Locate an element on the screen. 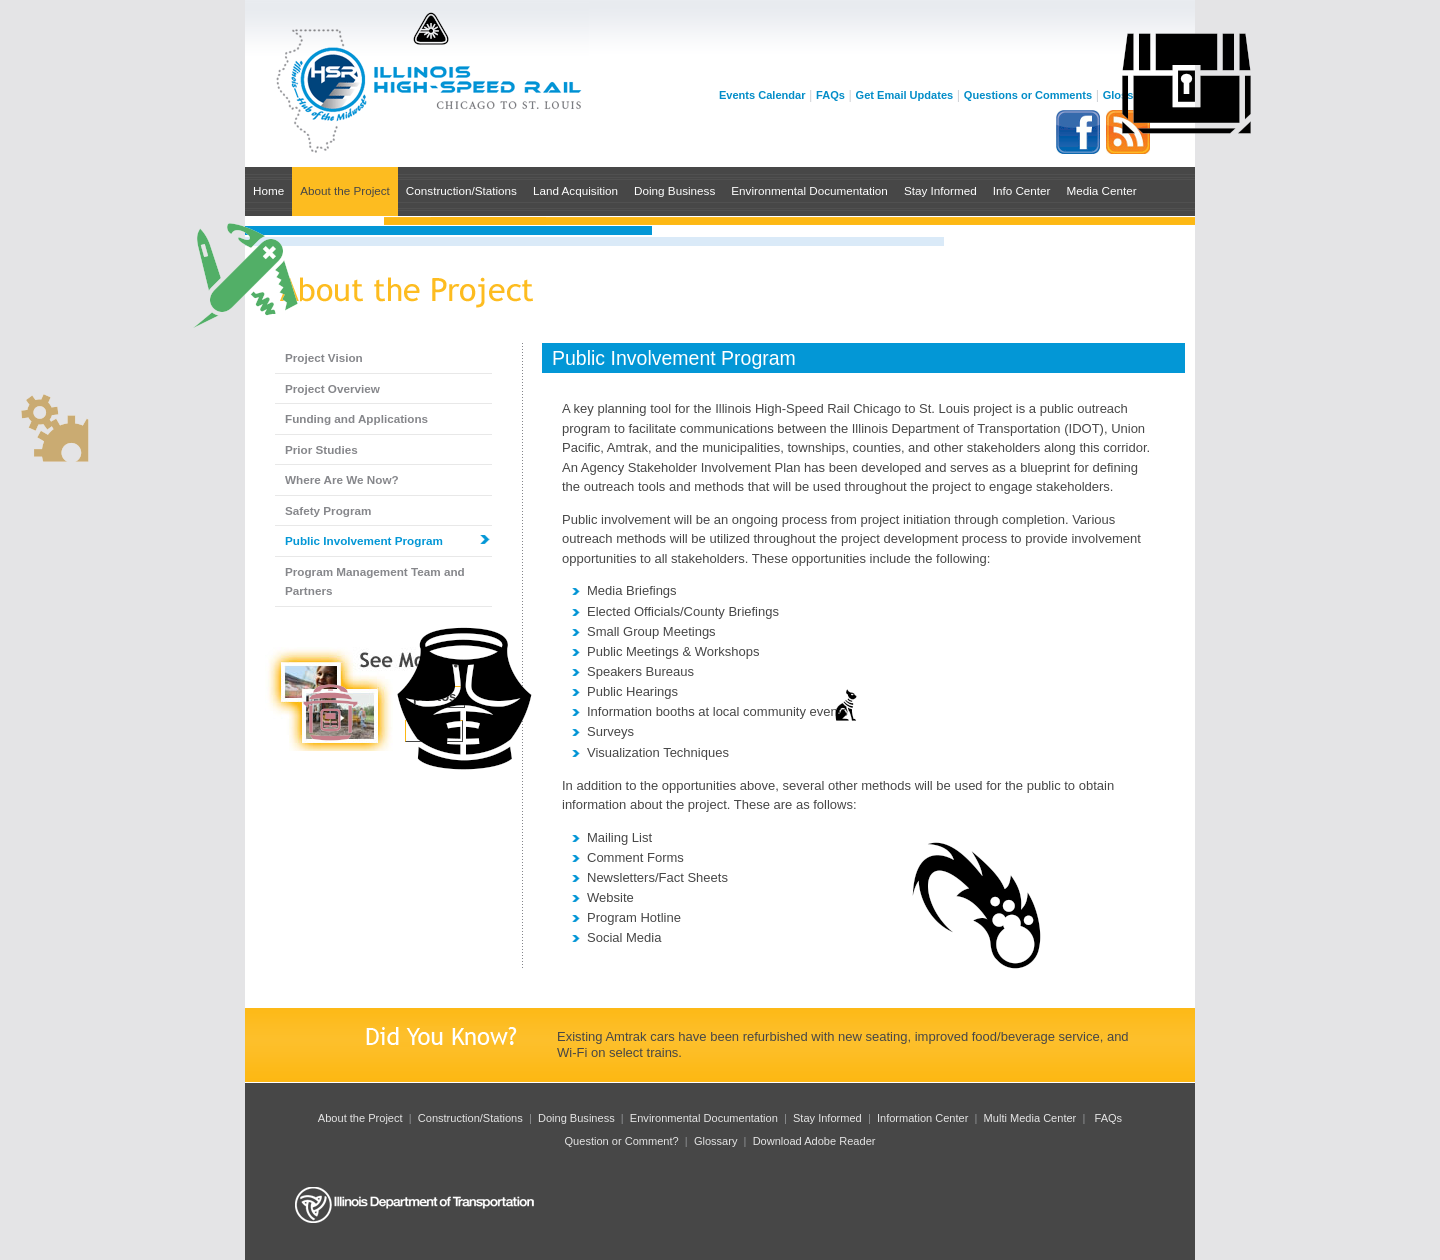  access settings or preferences is located at coordinates (54, 427).